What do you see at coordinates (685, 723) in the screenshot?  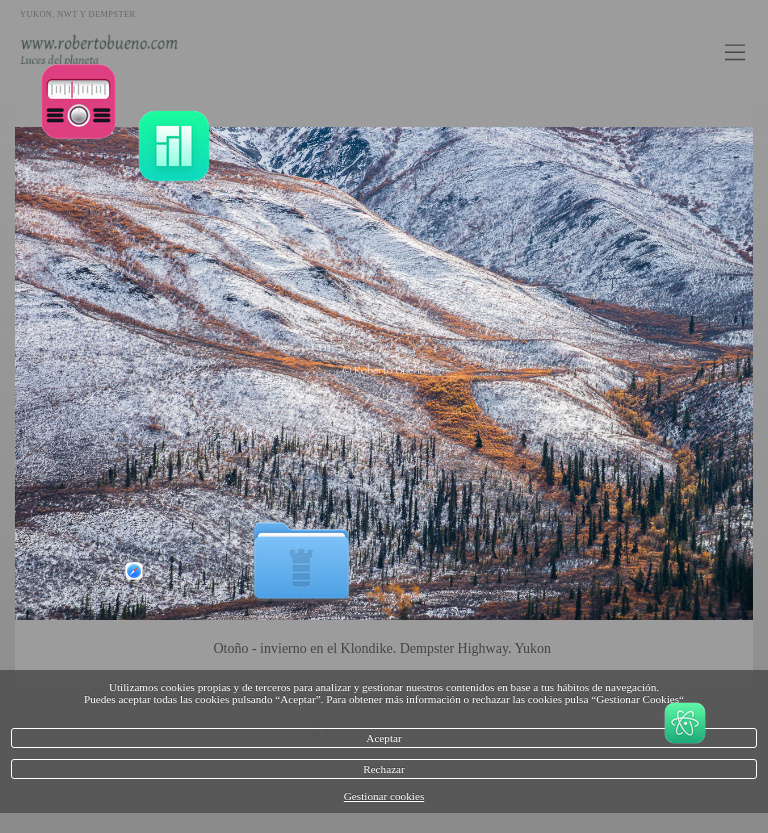 I see `open Atom text editor` at bounding box center [685, 723].